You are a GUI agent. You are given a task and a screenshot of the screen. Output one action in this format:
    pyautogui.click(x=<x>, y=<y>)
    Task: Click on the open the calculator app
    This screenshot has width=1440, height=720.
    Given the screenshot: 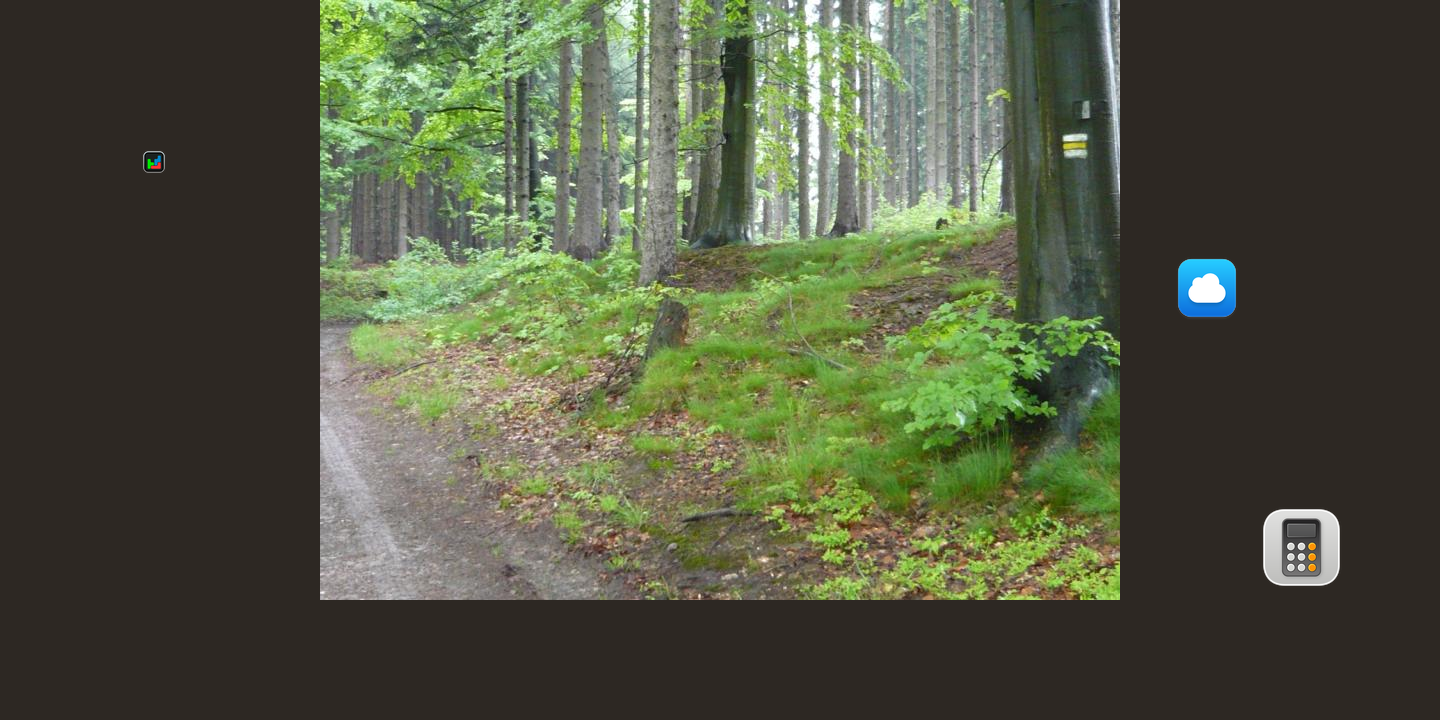 What is the action you would take?
    pyautogui.click(x=1301, y=547)
    